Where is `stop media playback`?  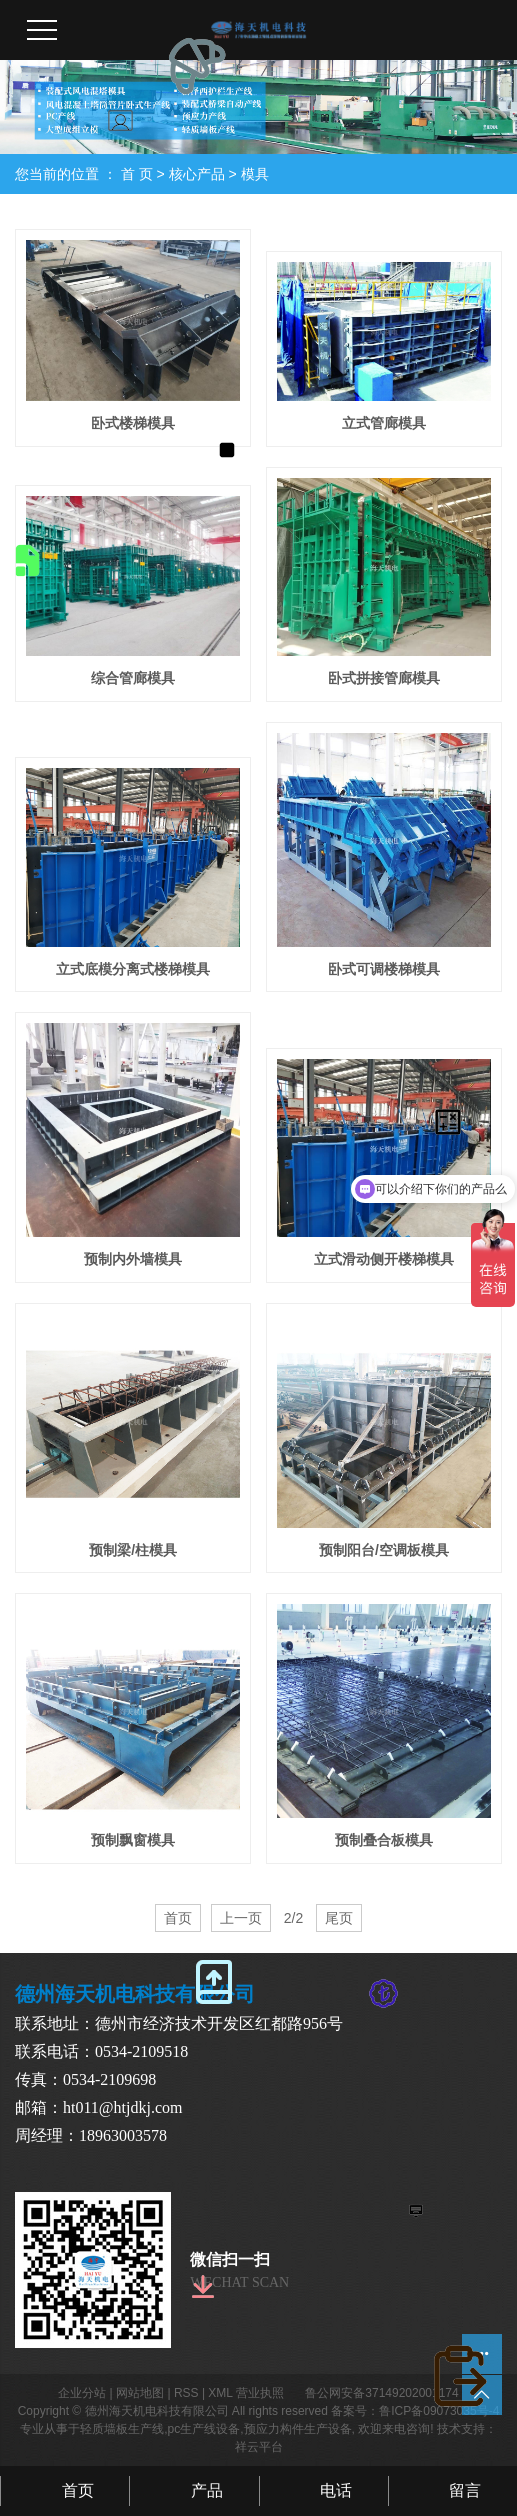
stop media playback is located at coordinates (227, 450).